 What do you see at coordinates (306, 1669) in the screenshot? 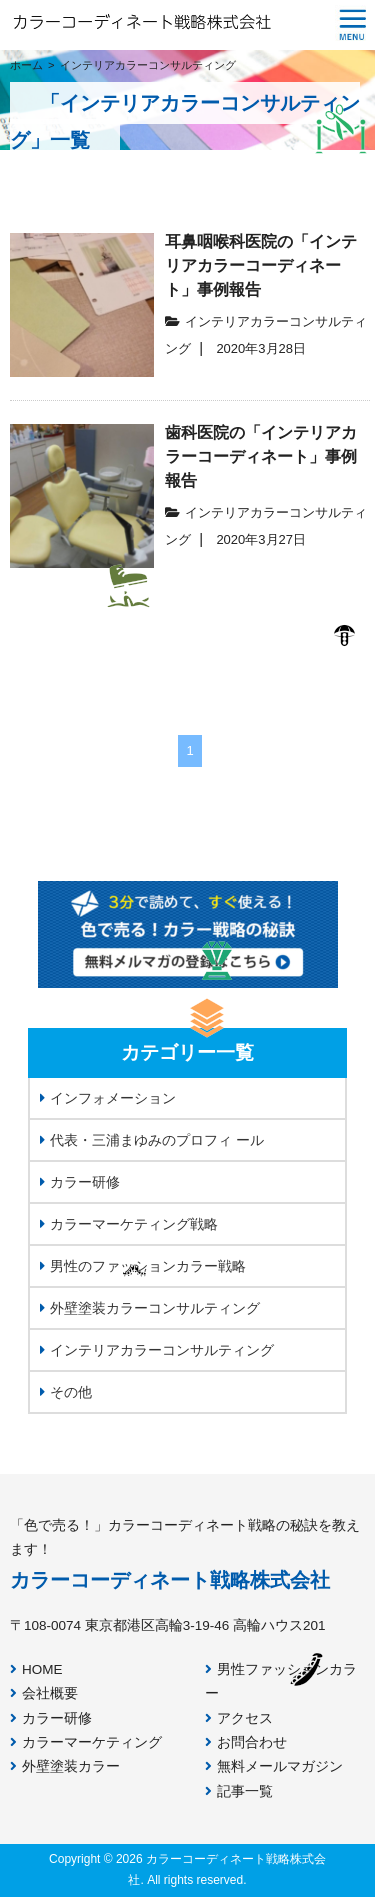
I see `select peas as an ingredient` at bounding box center [306, 1669].